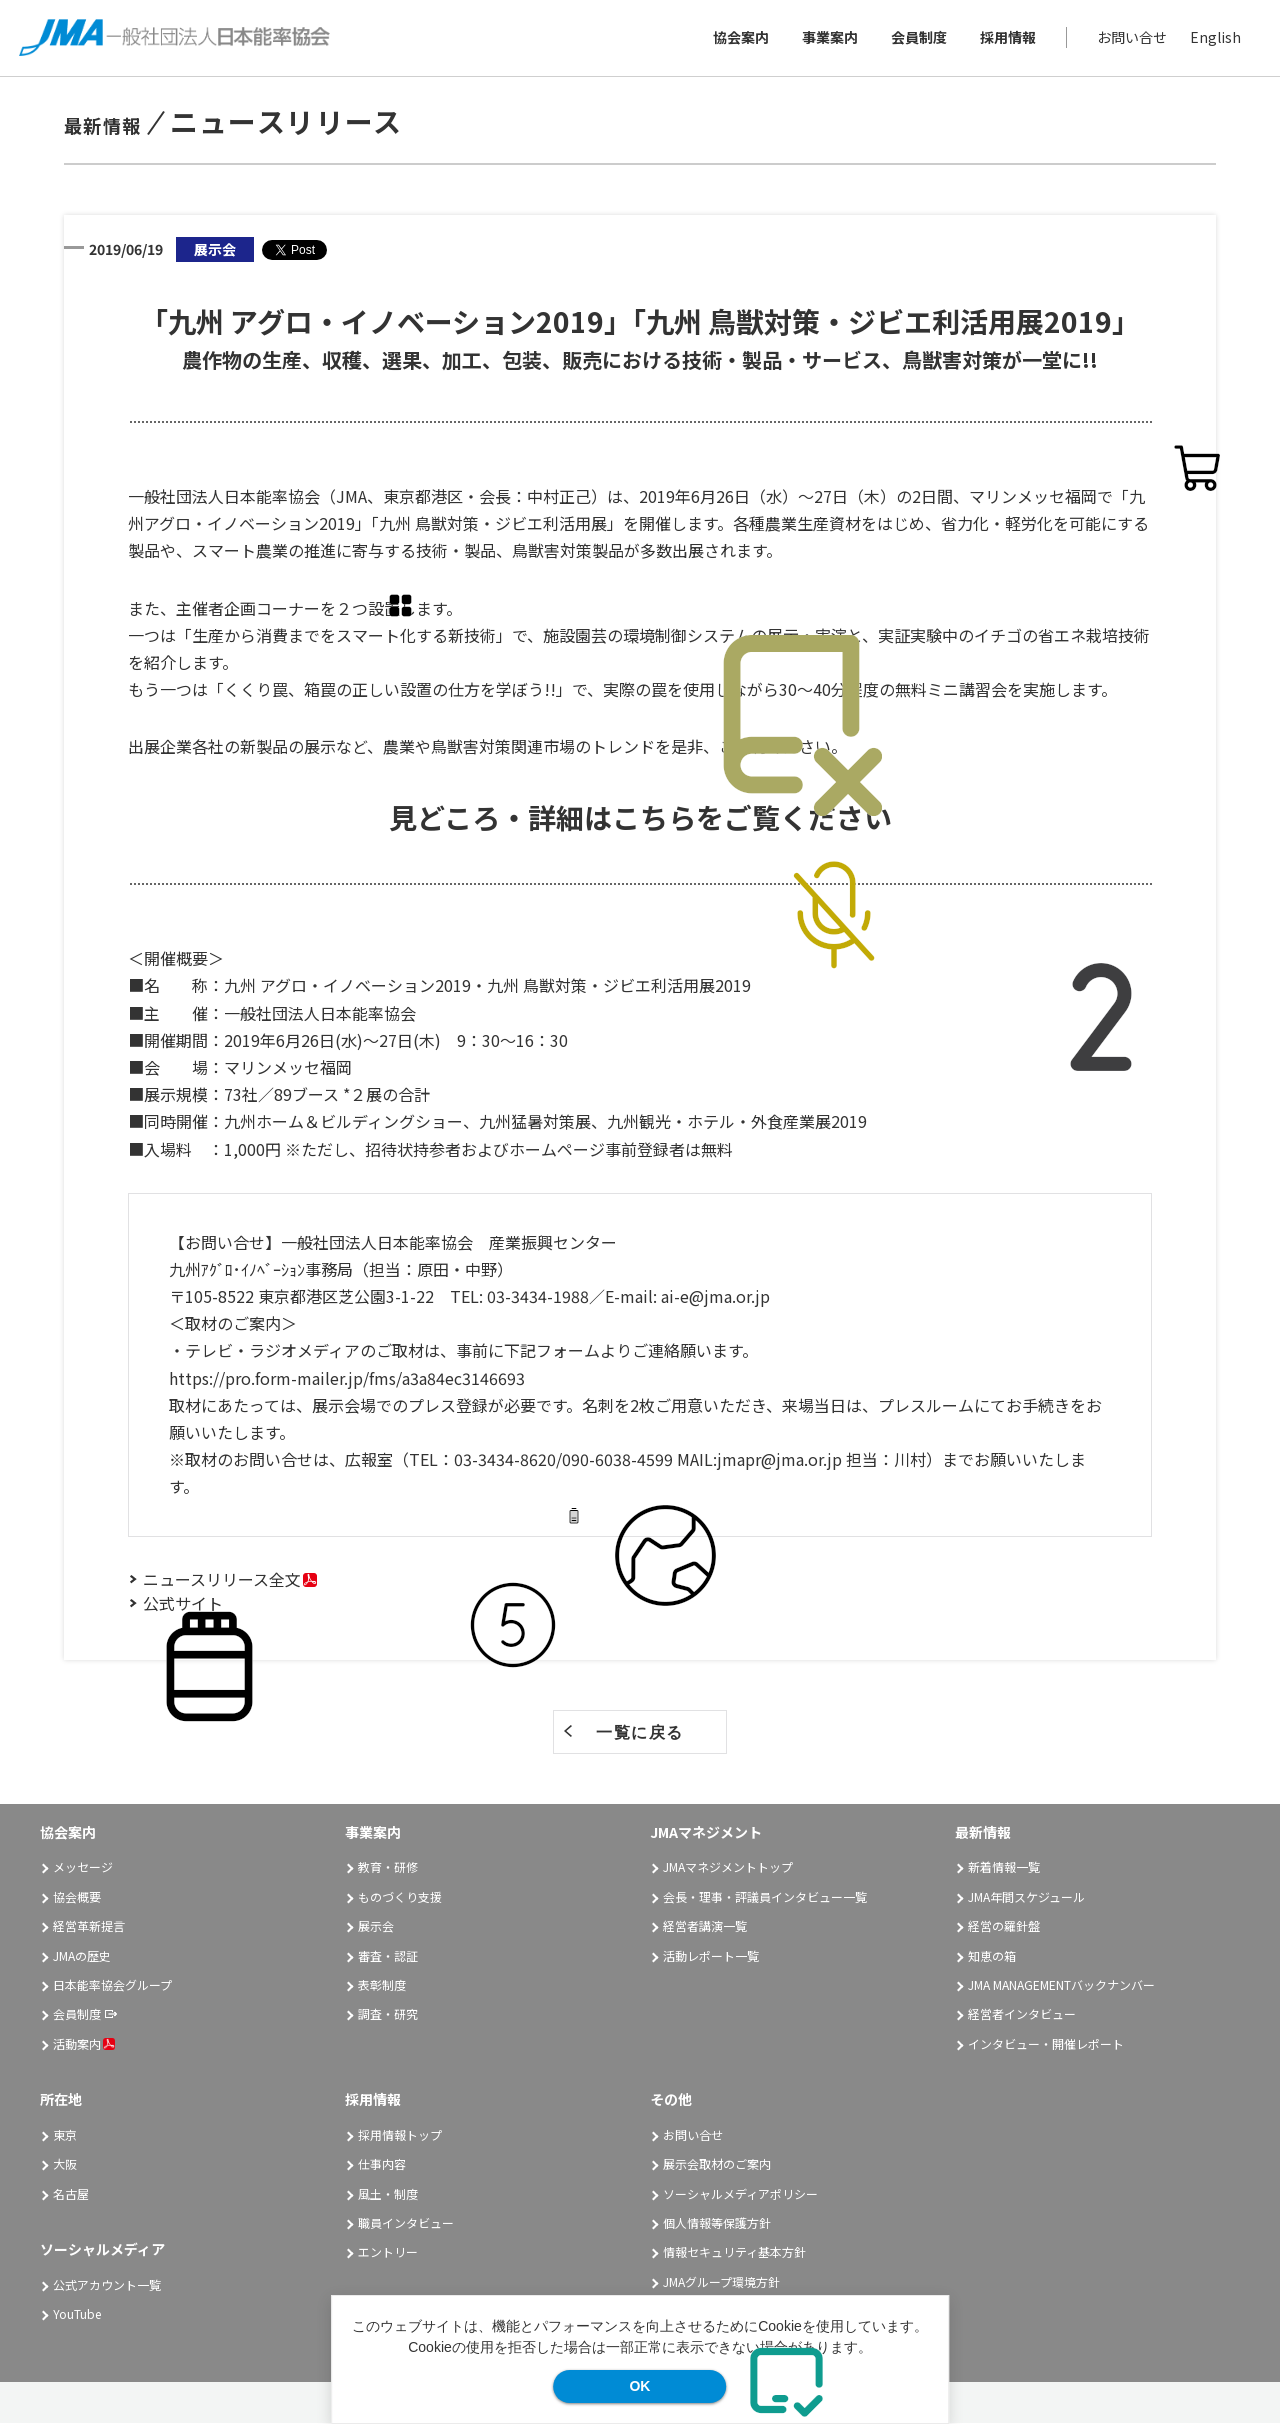  What do you see at coordinates (400, 605) in the screenshot?
I see `switch to grid view` at bounding box center [400, 605].